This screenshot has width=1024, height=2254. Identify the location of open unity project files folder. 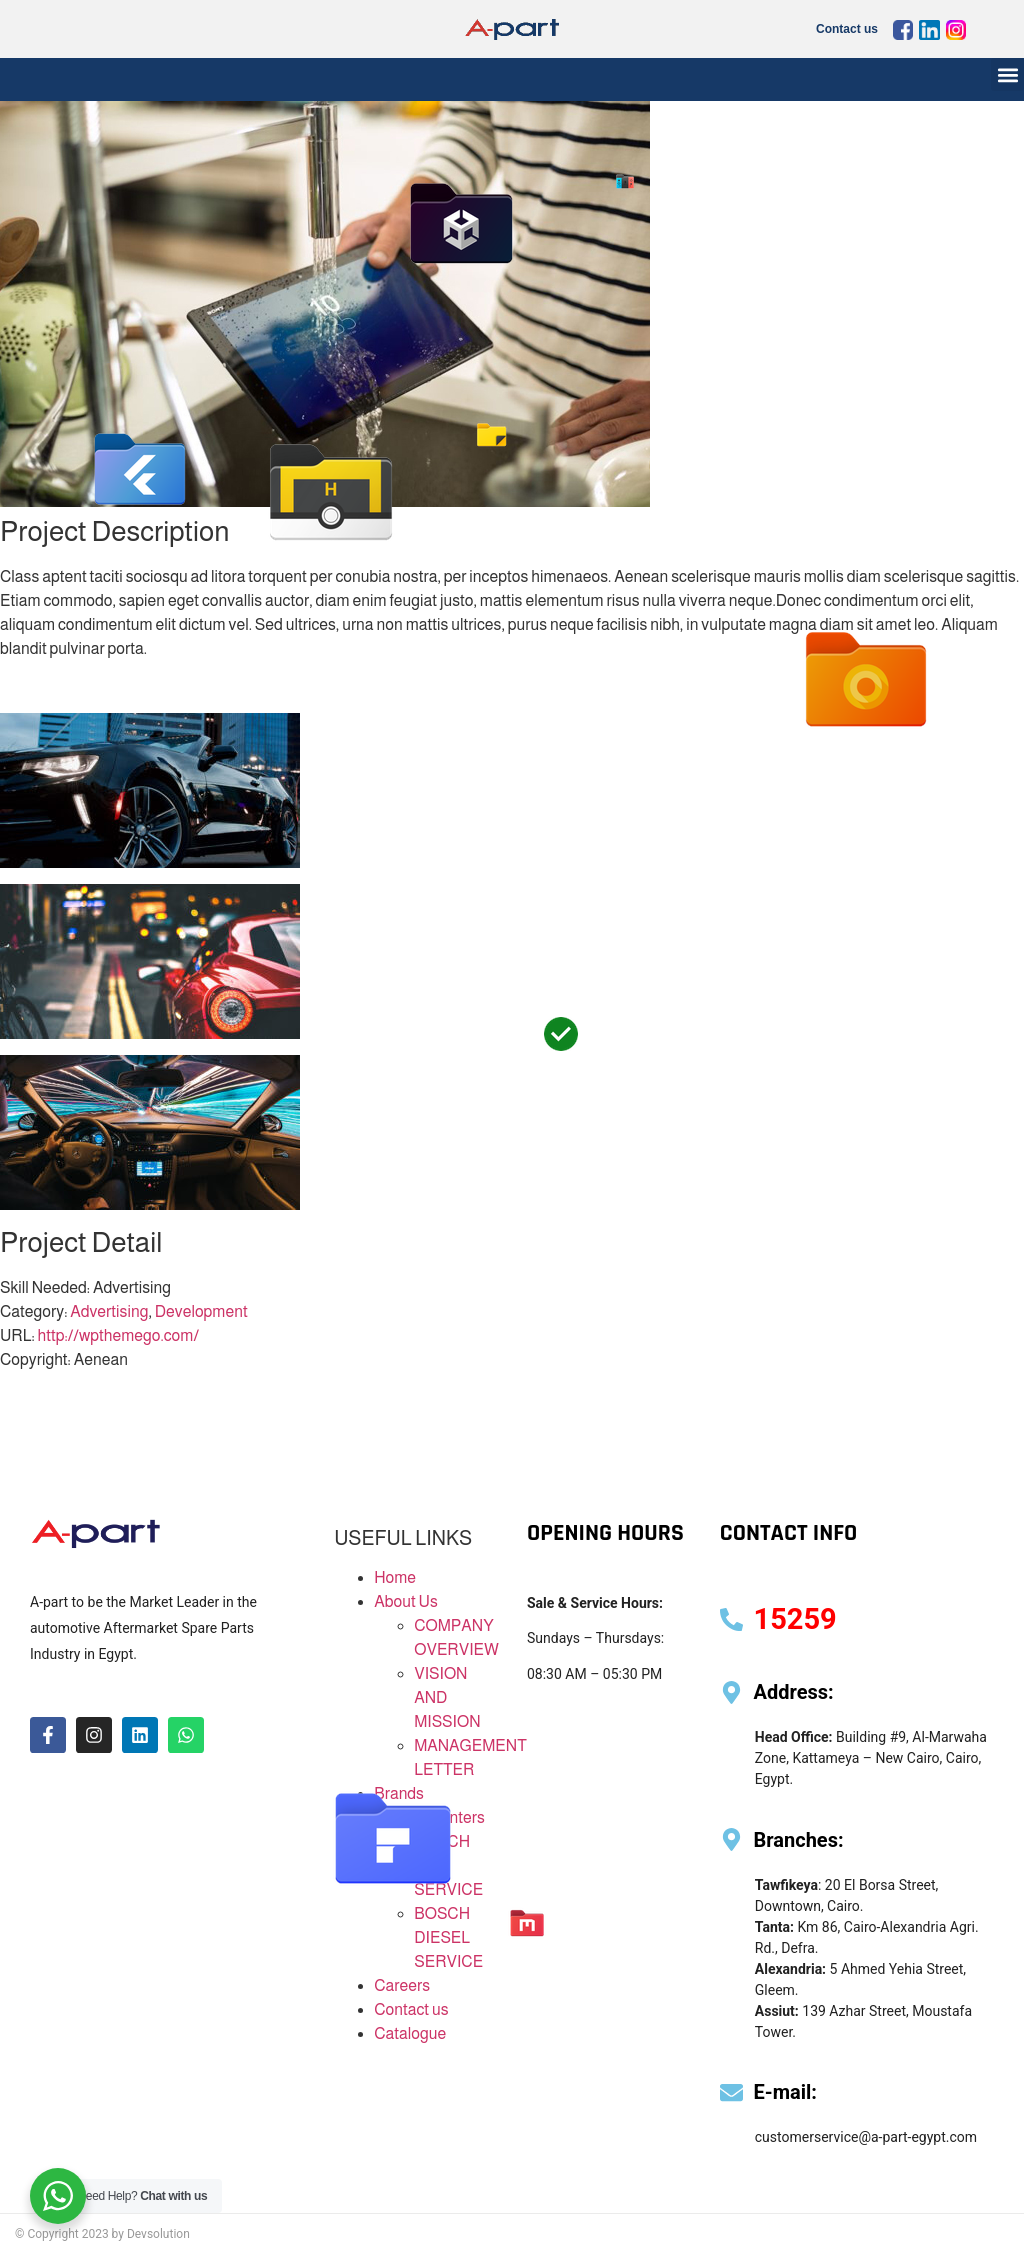
(461, 226).